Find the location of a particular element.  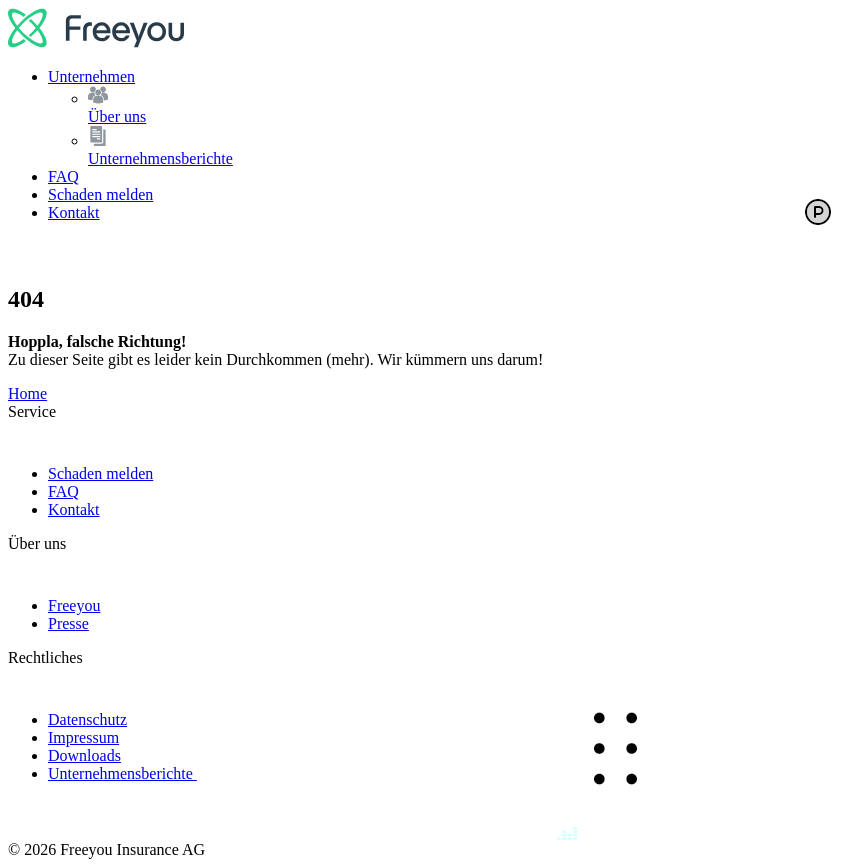

drag to reorder items is located at coordinates (615, 748).